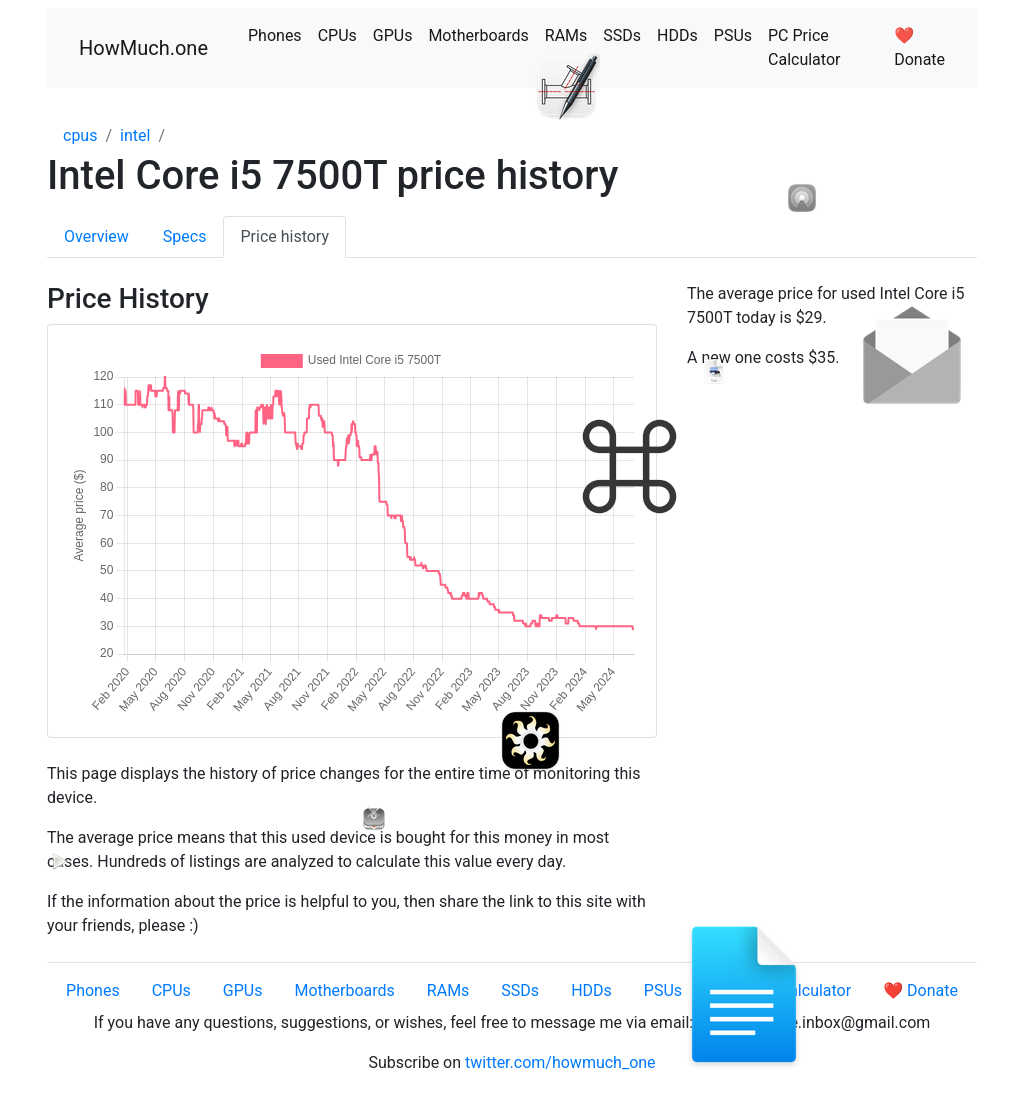 The width and height of the screenshot is (1024, 1107). I want to click on open a text document or word processing file, so click(744, 997).